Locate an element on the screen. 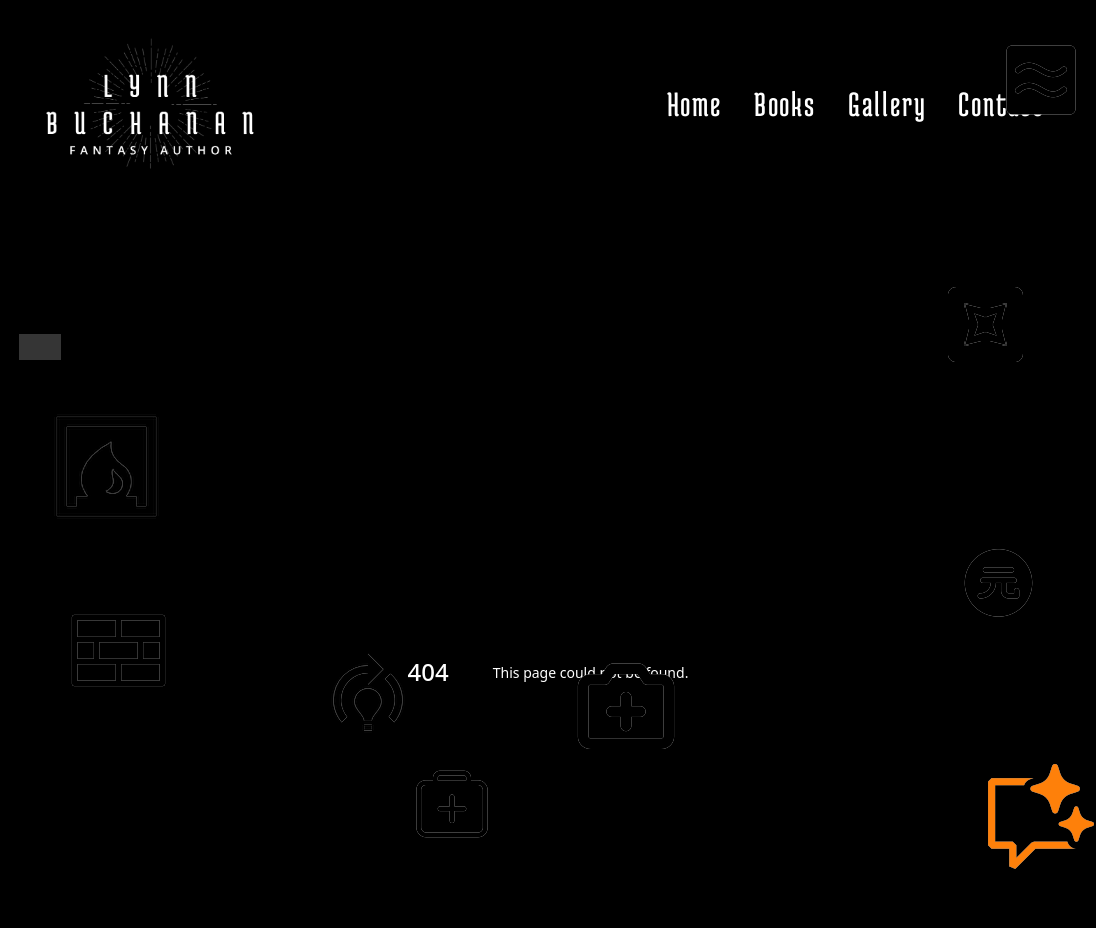 The height and width of the screenshot is (928, 1096). chinese yuan currency indicator is located at coordinates (998, 585).